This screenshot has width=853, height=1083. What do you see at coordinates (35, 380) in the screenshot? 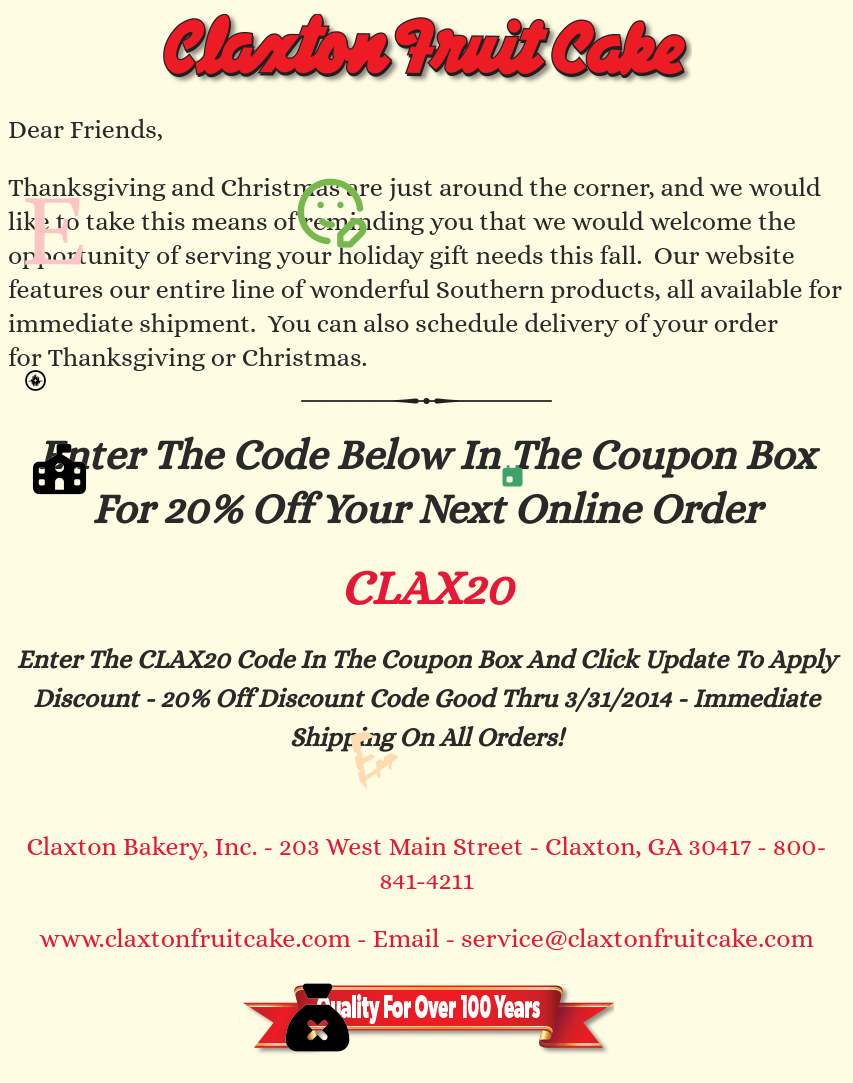
I see `creative commons sampling plus license indicator` at bounding box center [35, 380].